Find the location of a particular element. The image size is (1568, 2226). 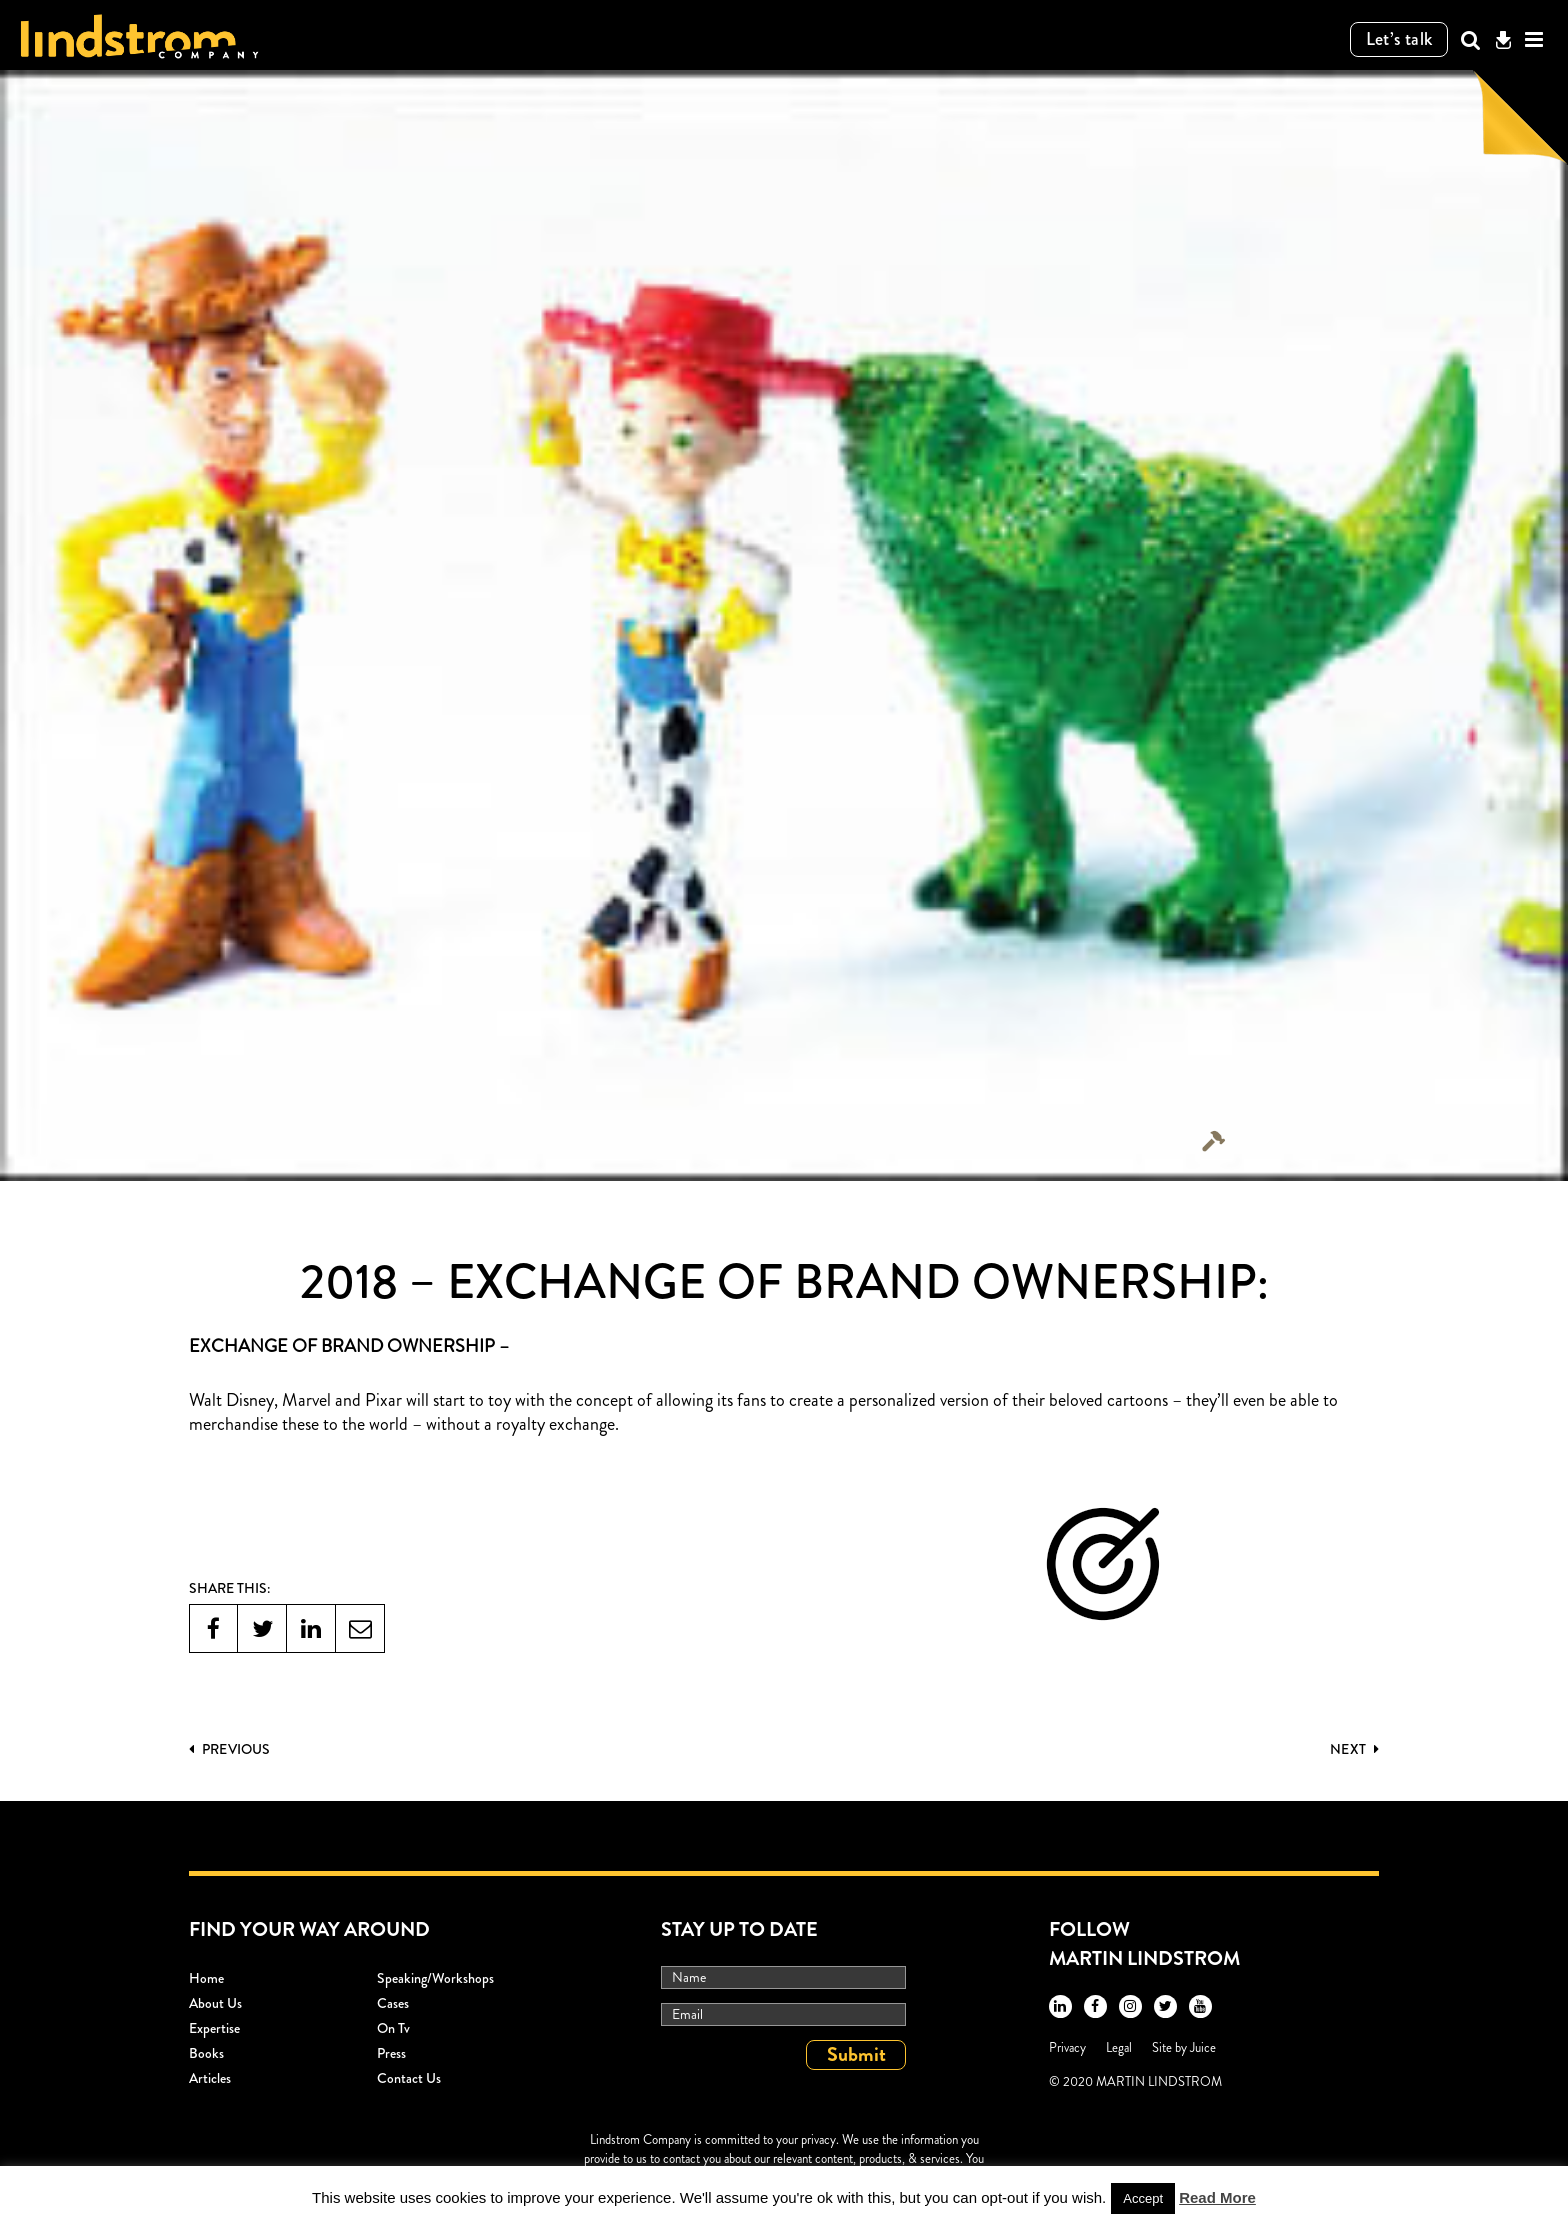

set a goal or objective is located at coordinates (1103, 1564).